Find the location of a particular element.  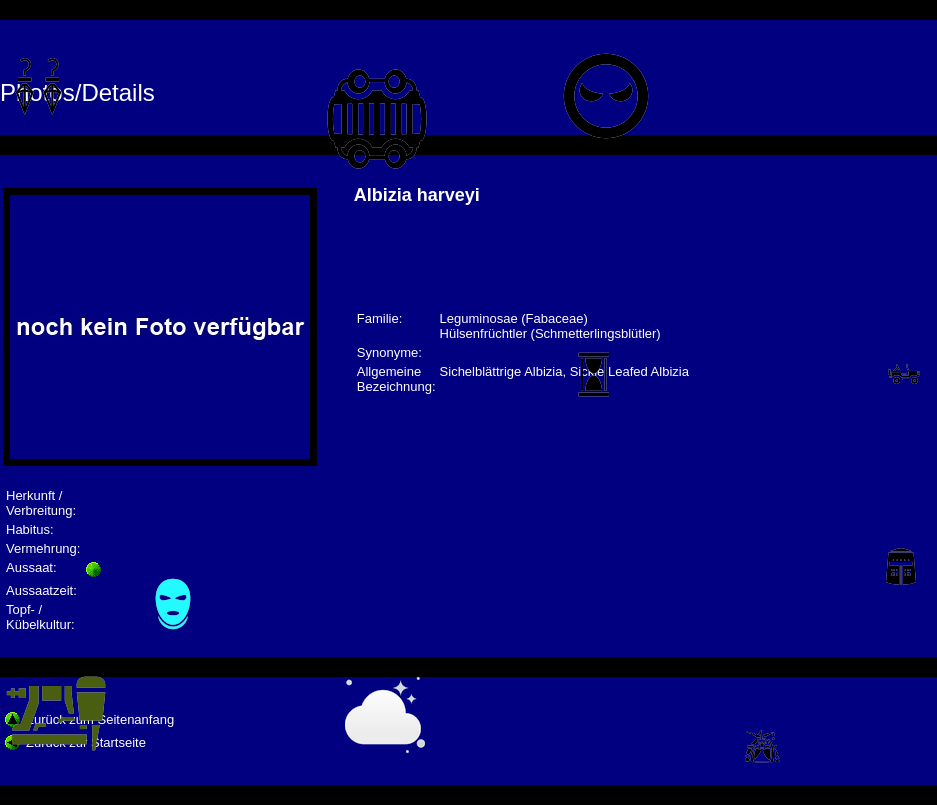

select balaclava or ski mask headgear is located at coordinates (173, 604).